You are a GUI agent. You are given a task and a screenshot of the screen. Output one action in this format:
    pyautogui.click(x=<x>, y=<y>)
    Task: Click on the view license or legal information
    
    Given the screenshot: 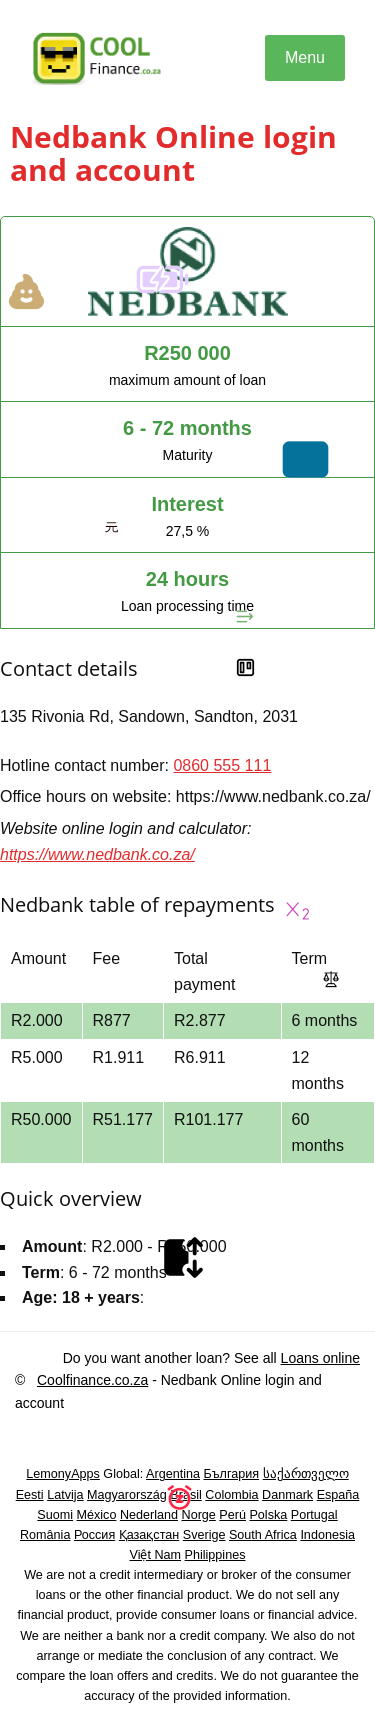 What is the action you would take?
    pyautogui.click(x=330, y=979)
    